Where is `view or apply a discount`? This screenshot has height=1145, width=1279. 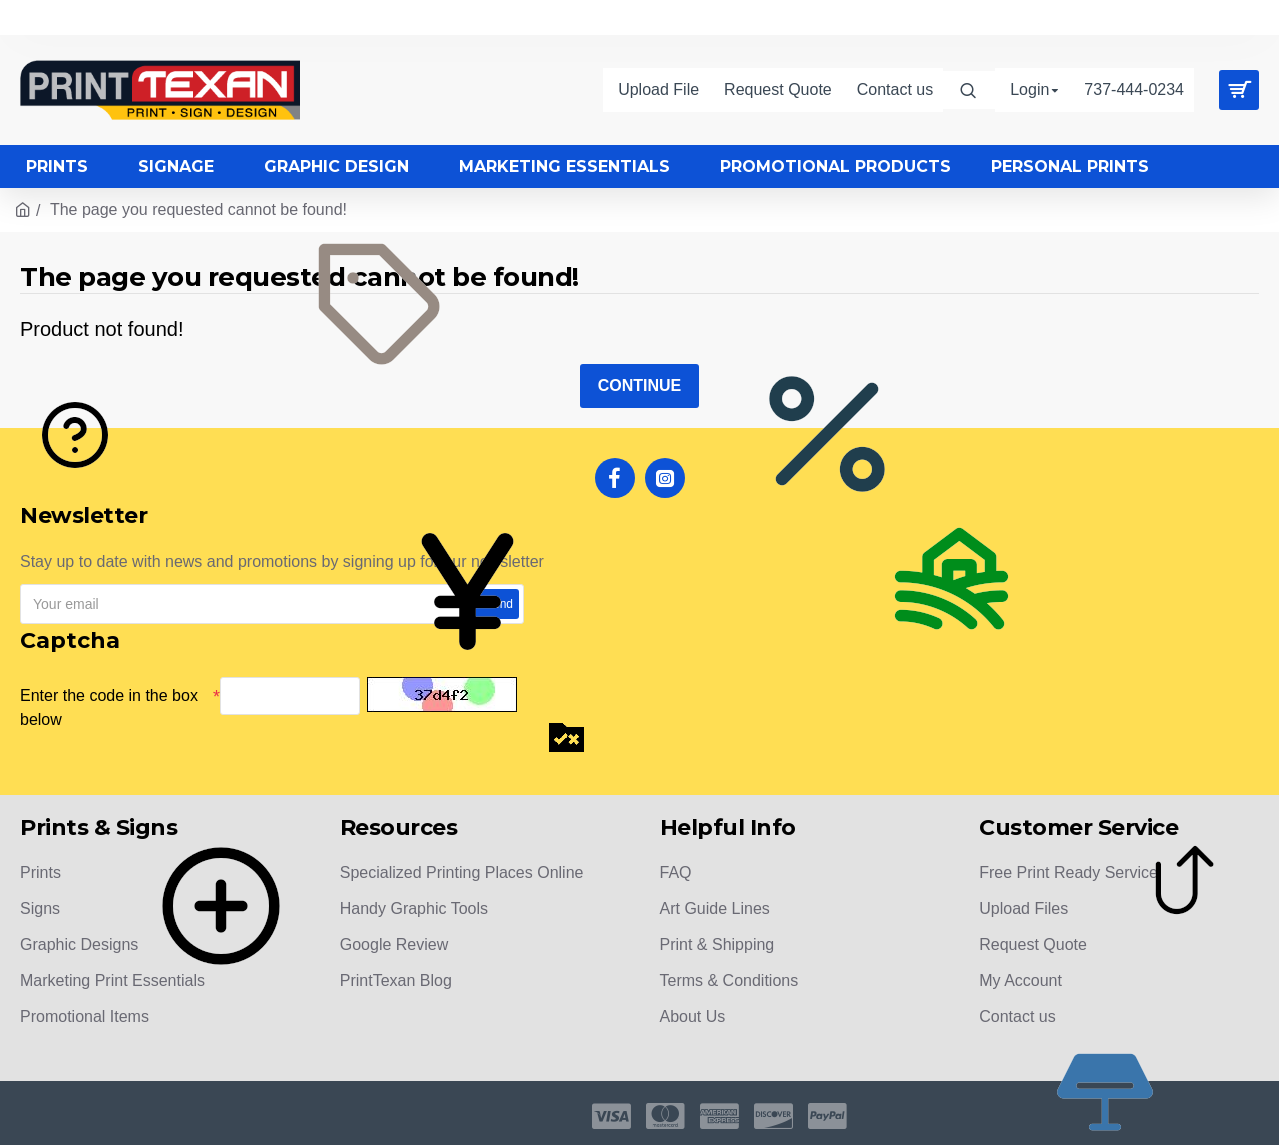
view or apply a discount is located at coordinates (827, 434).